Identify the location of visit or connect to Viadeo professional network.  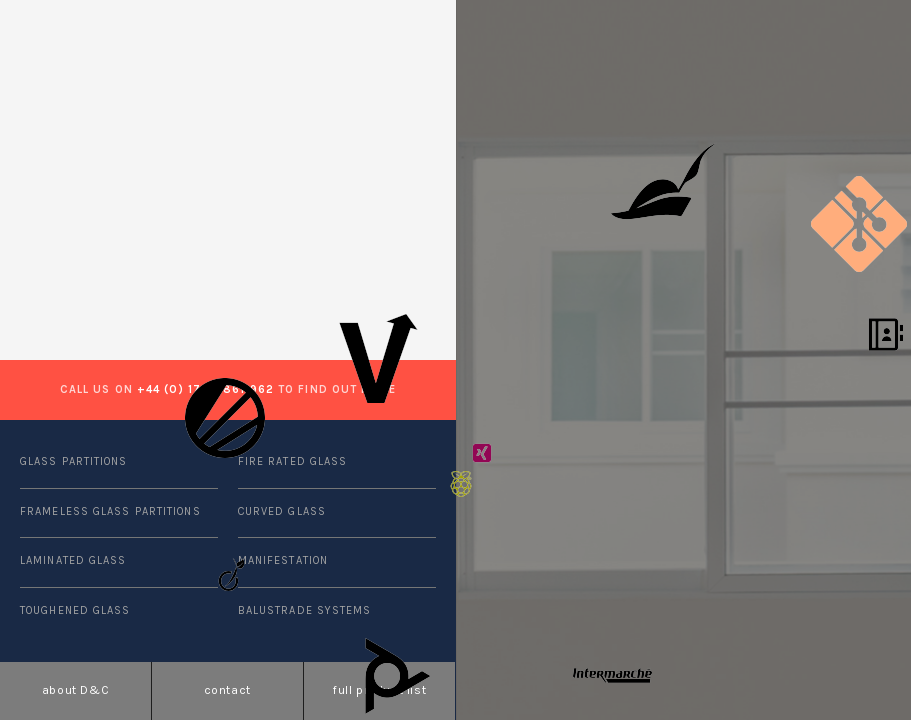
(231, 574).